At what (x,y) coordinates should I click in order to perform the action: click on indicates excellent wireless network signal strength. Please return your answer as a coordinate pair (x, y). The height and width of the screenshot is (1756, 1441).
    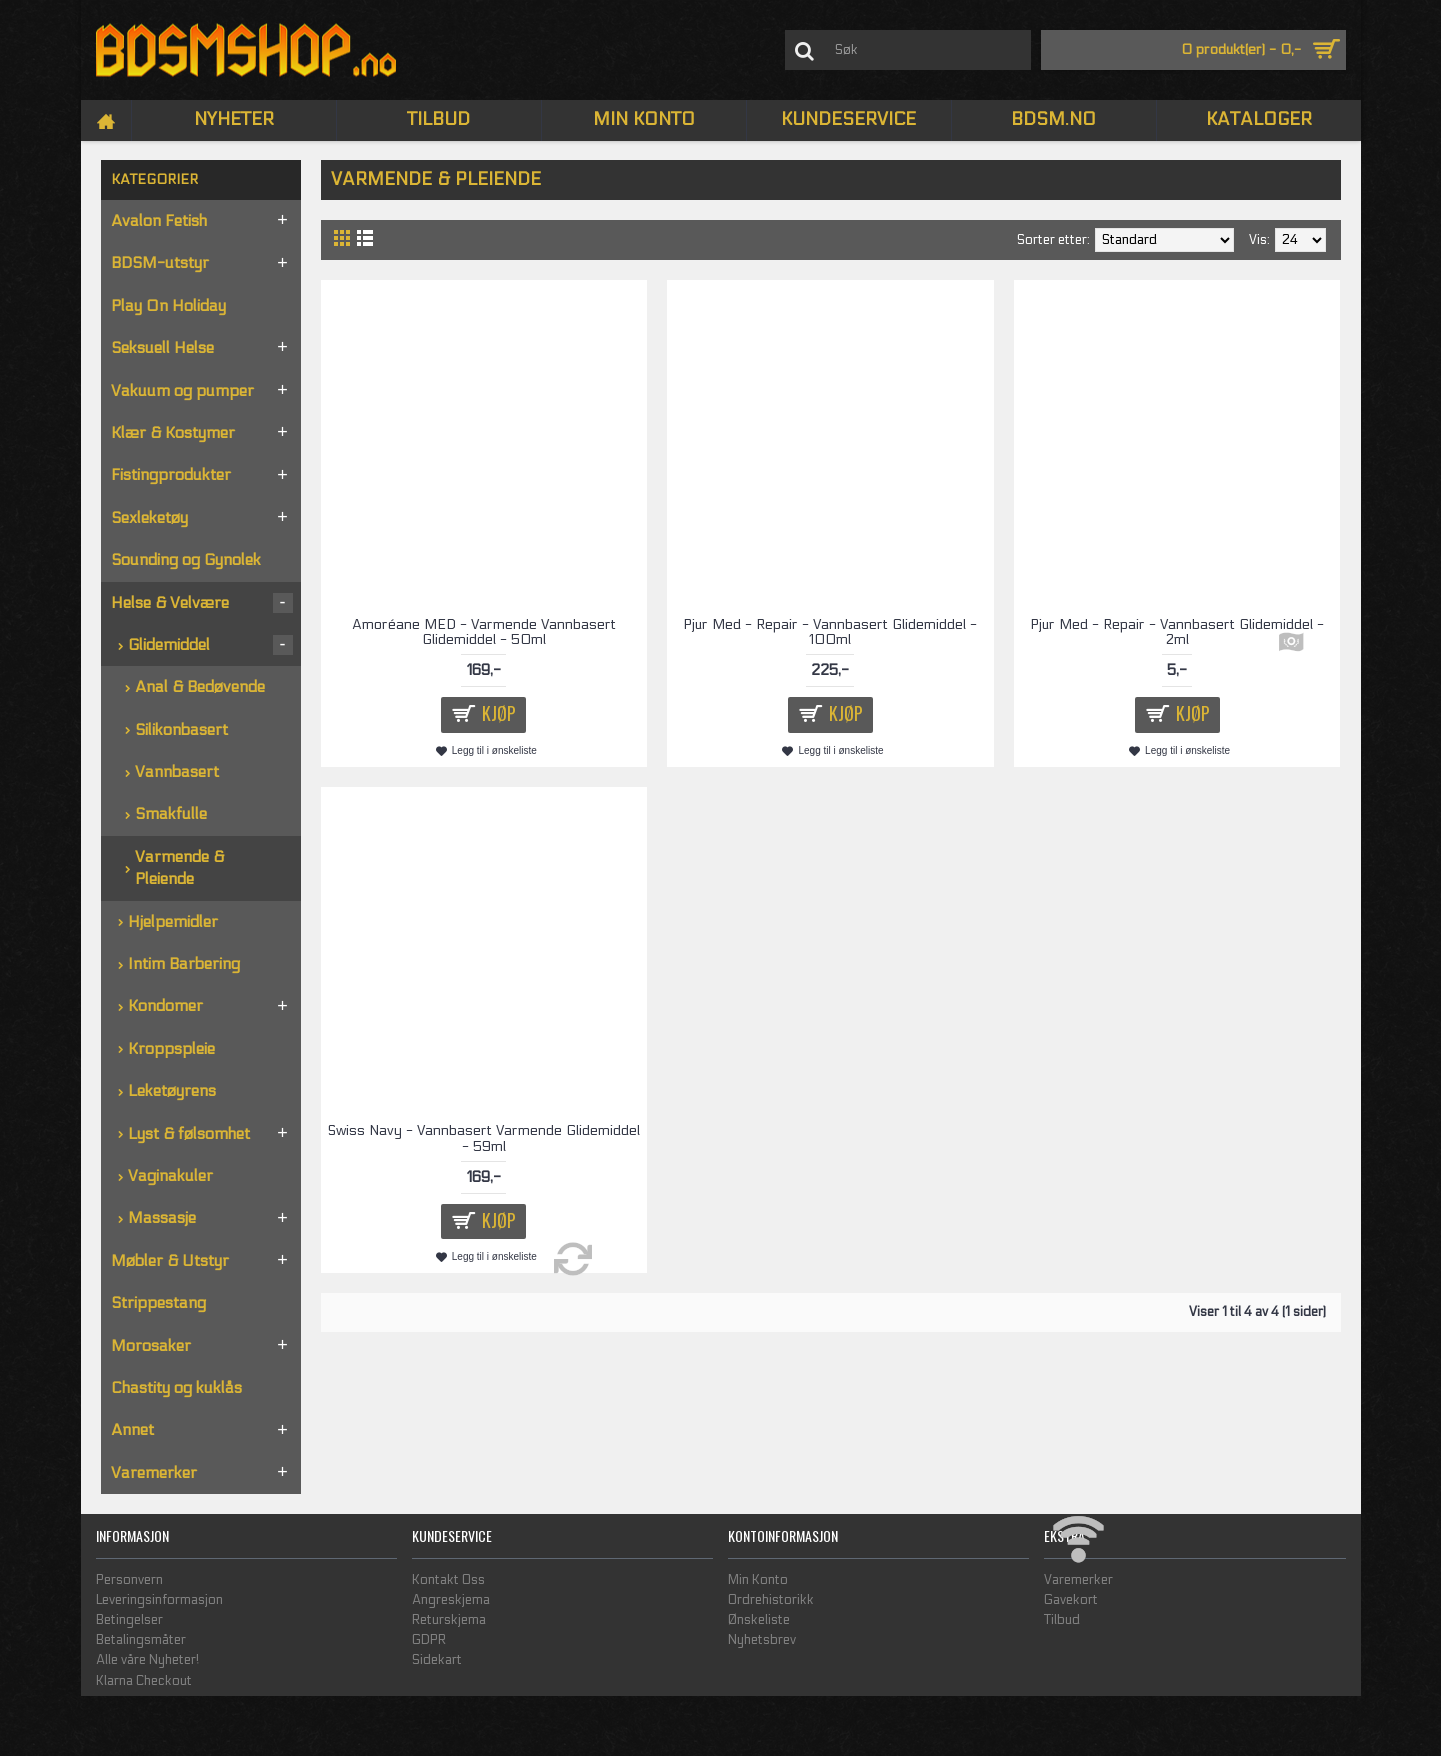
    Looking at the image, I should click on (1078, 1537).